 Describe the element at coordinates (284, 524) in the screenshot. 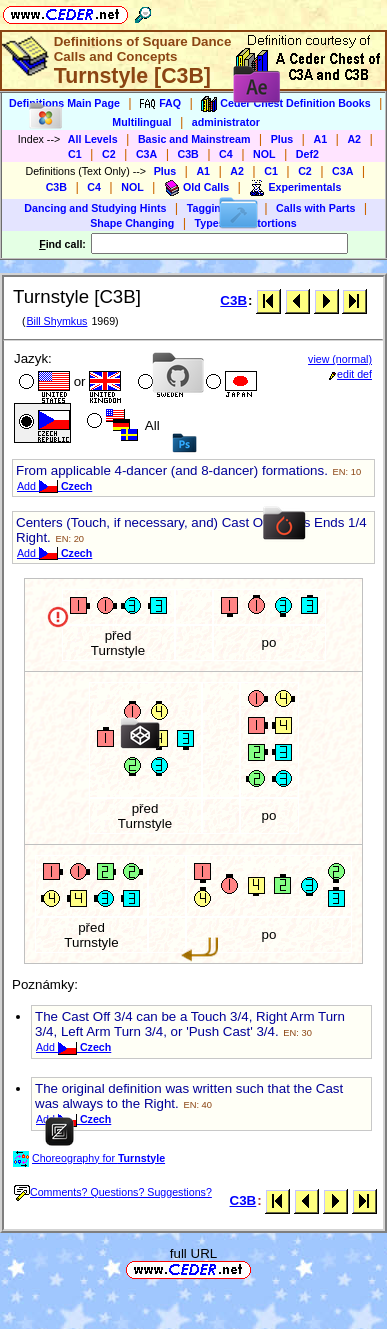

I see `open pytorch project folder` at that location.